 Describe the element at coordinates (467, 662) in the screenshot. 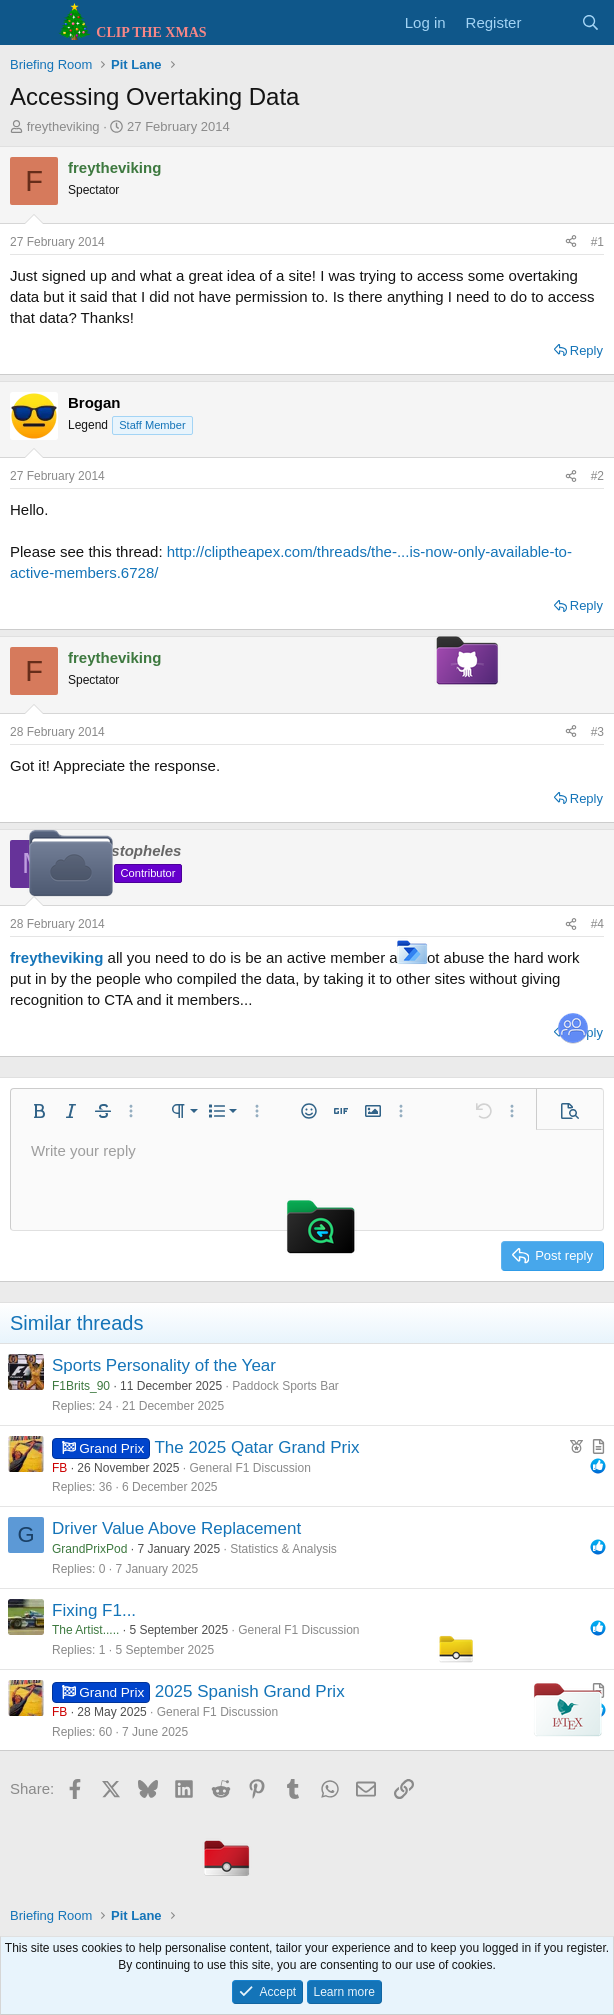

I see `open github repository folder` at that location.